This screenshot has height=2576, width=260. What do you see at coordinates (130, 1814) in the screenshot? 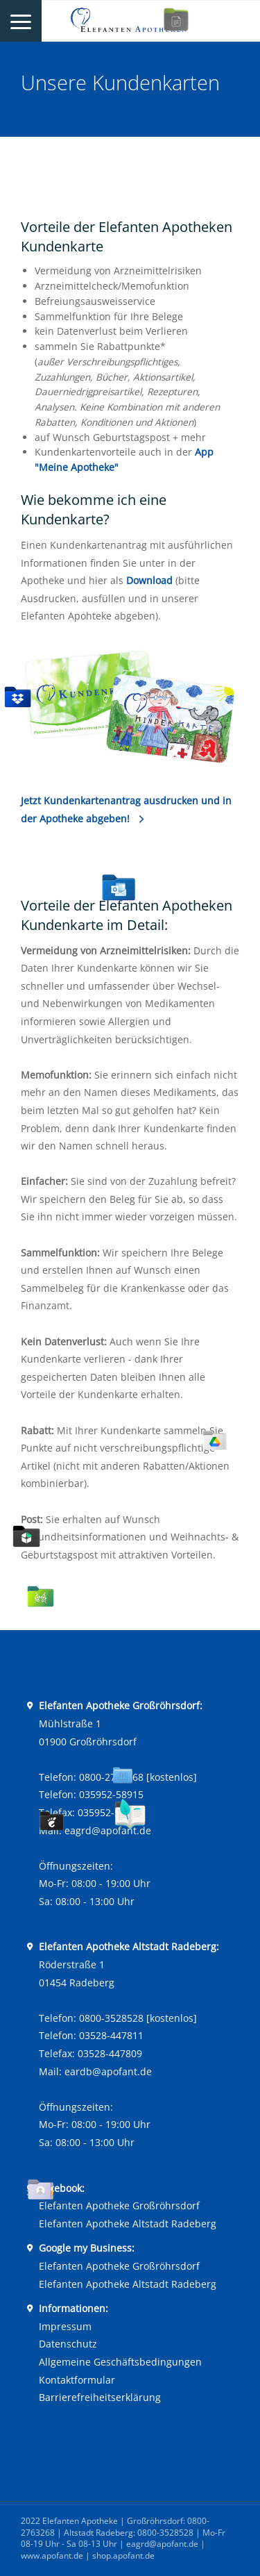
I see `open foliate e-book reader library` at bounding box center [130, 1814].